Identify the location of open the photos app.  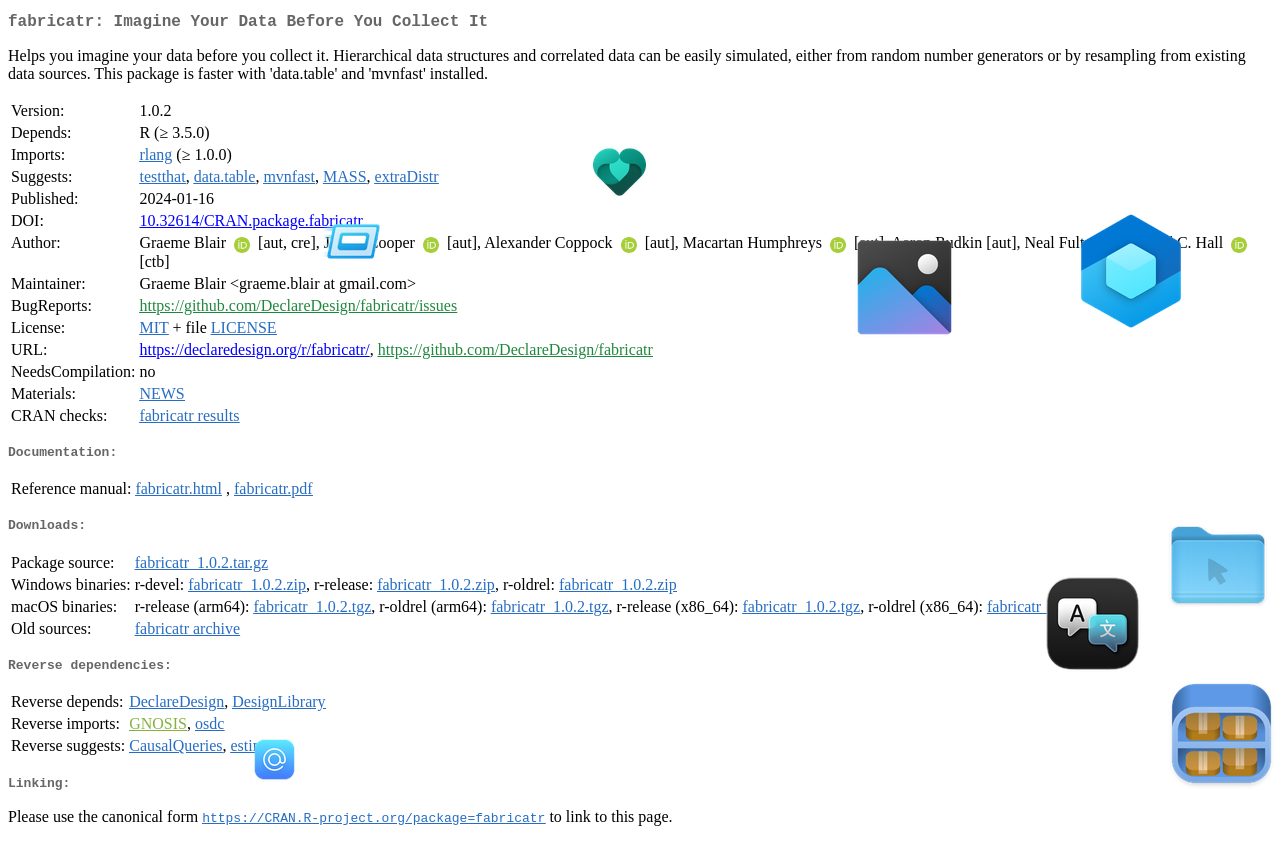
(904, 287).